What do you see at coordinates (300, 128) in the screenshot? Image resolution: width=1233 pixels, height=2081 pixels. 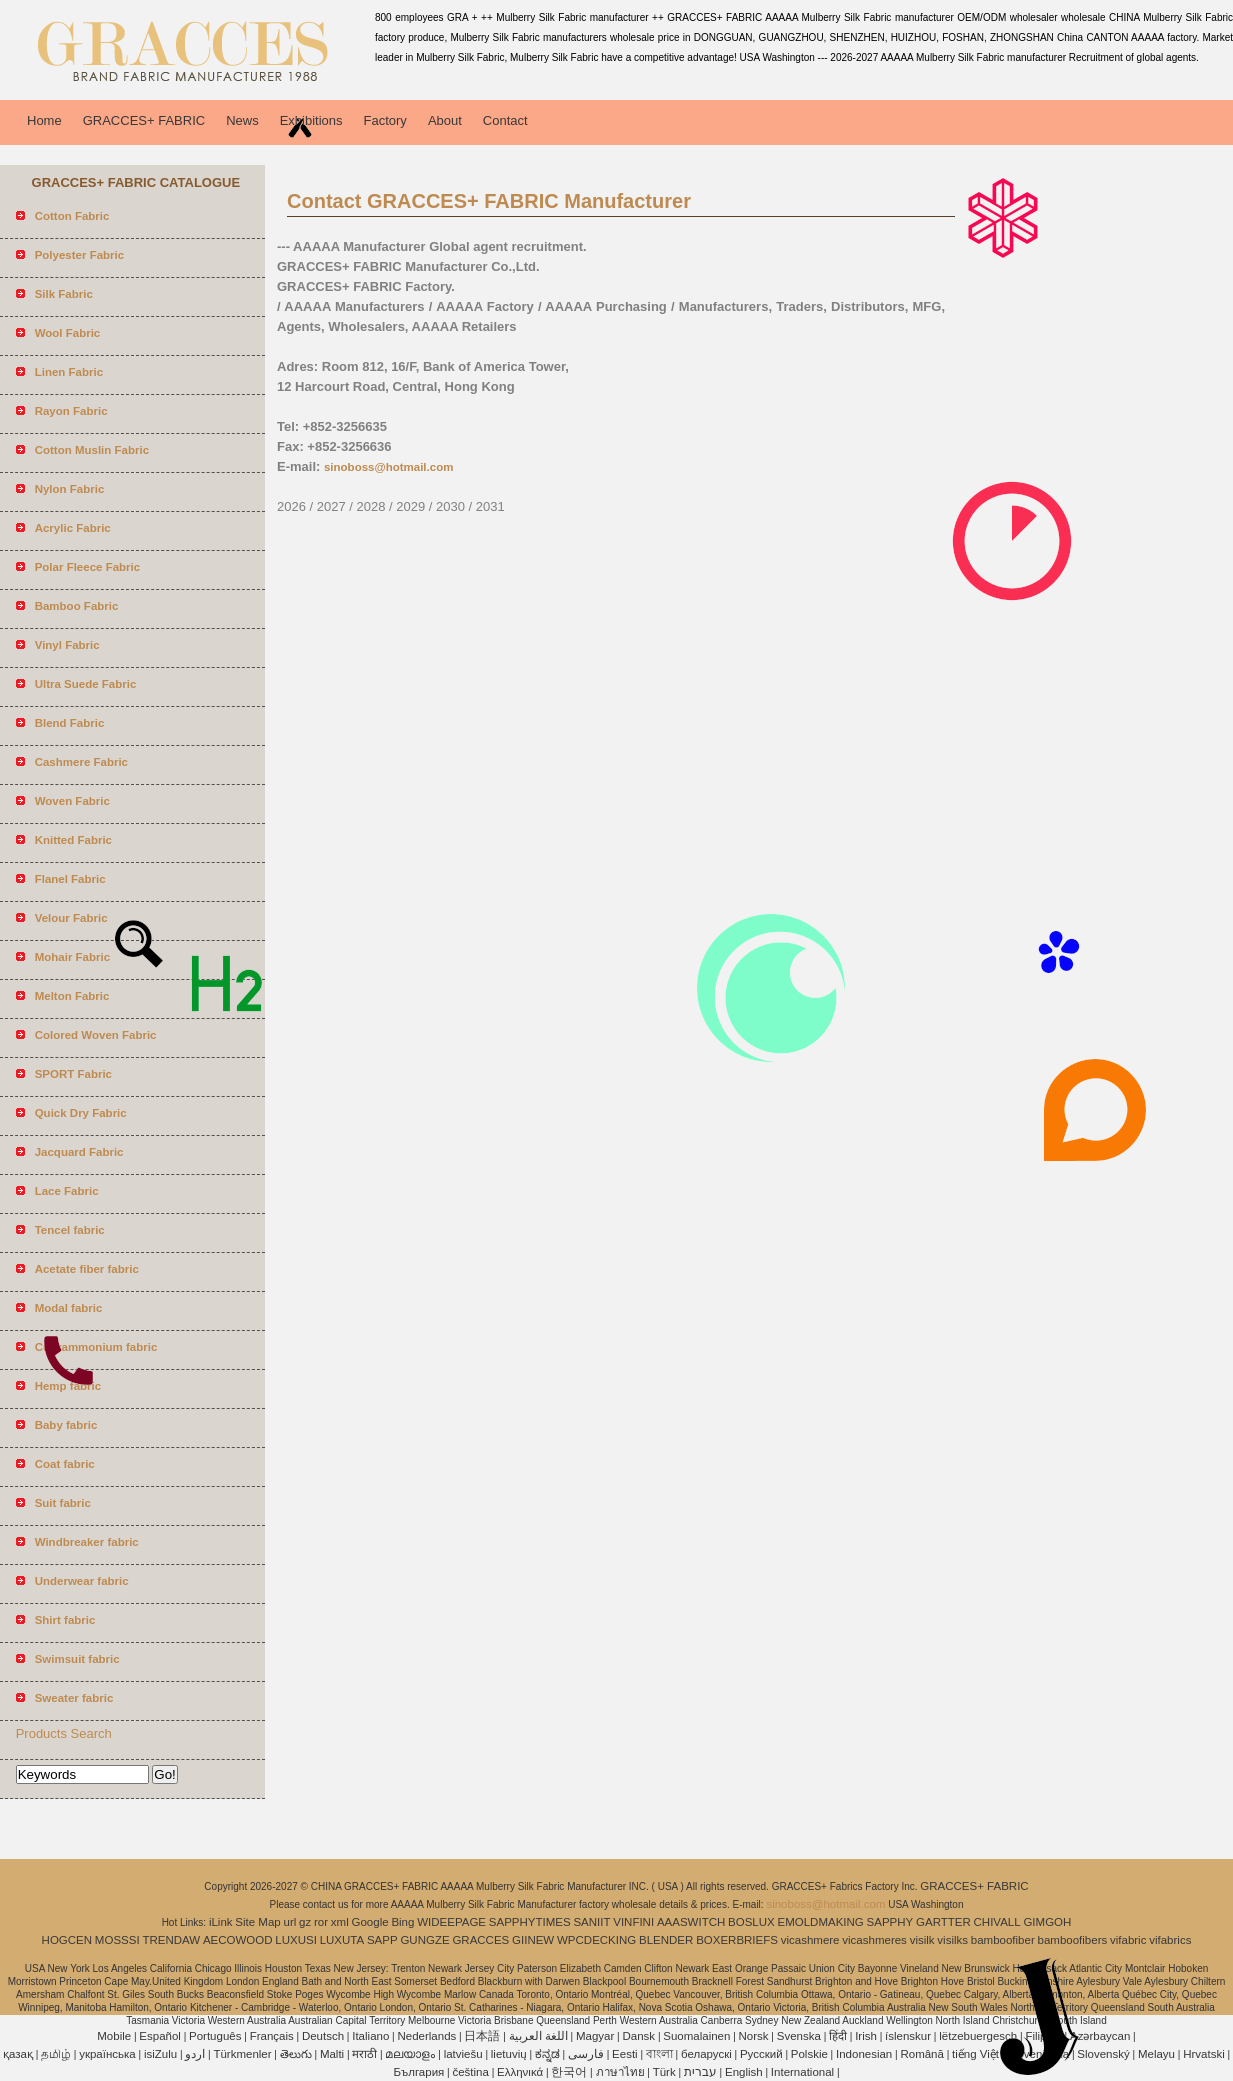 I see `open the Untappd app` at bounding box center [300, 128].